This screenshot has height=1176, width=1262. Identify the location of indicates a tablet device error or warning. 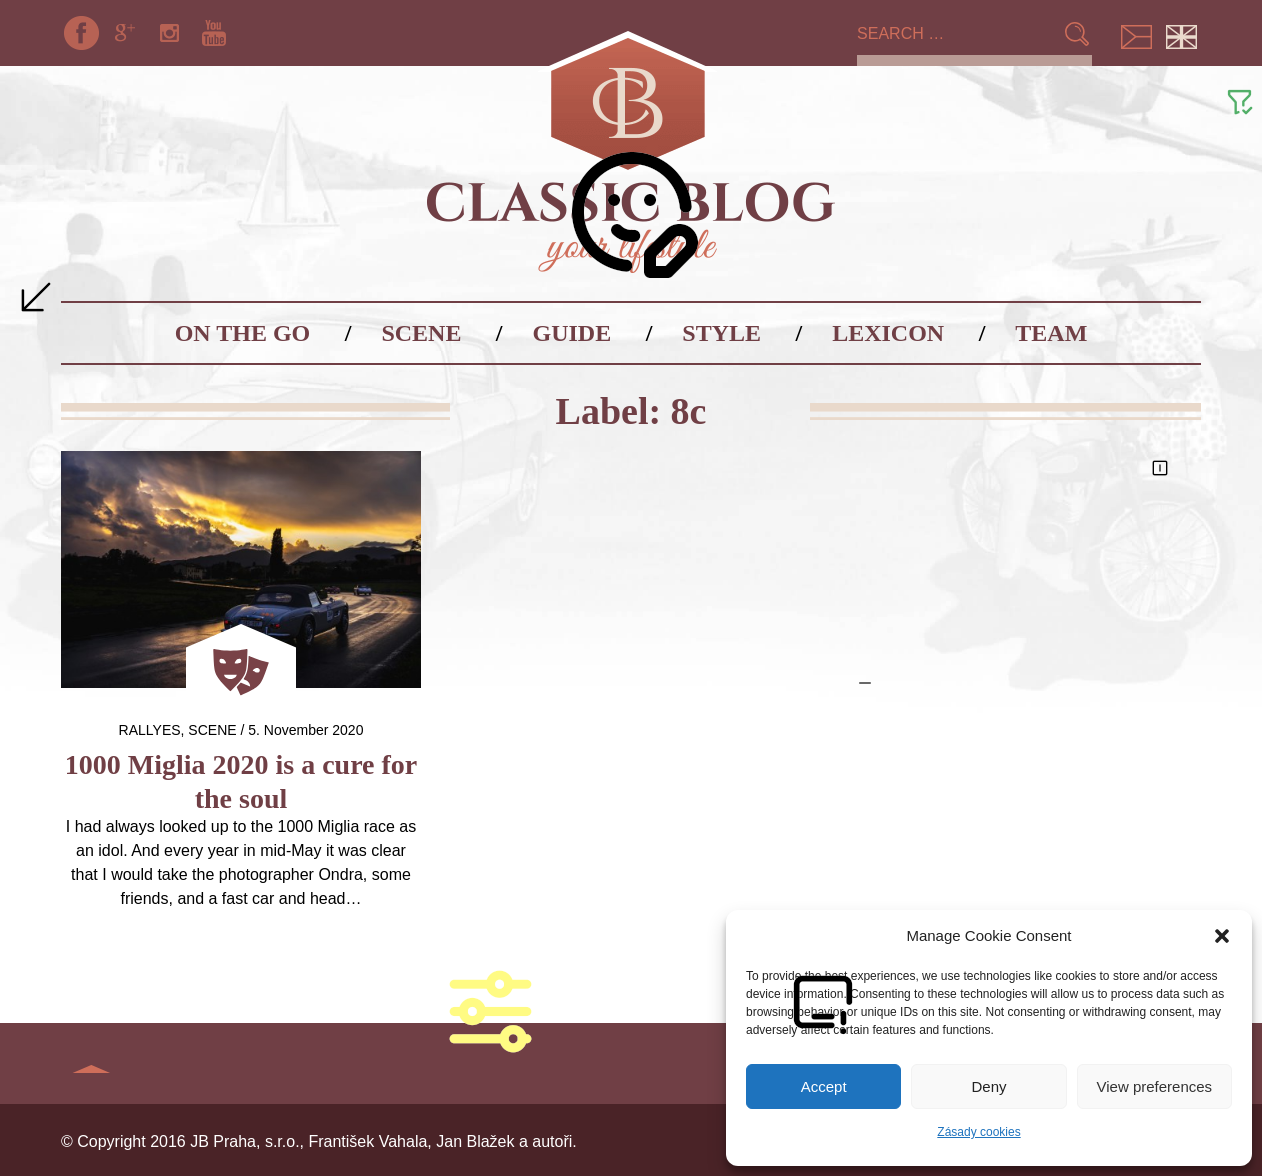
(823, 1002).